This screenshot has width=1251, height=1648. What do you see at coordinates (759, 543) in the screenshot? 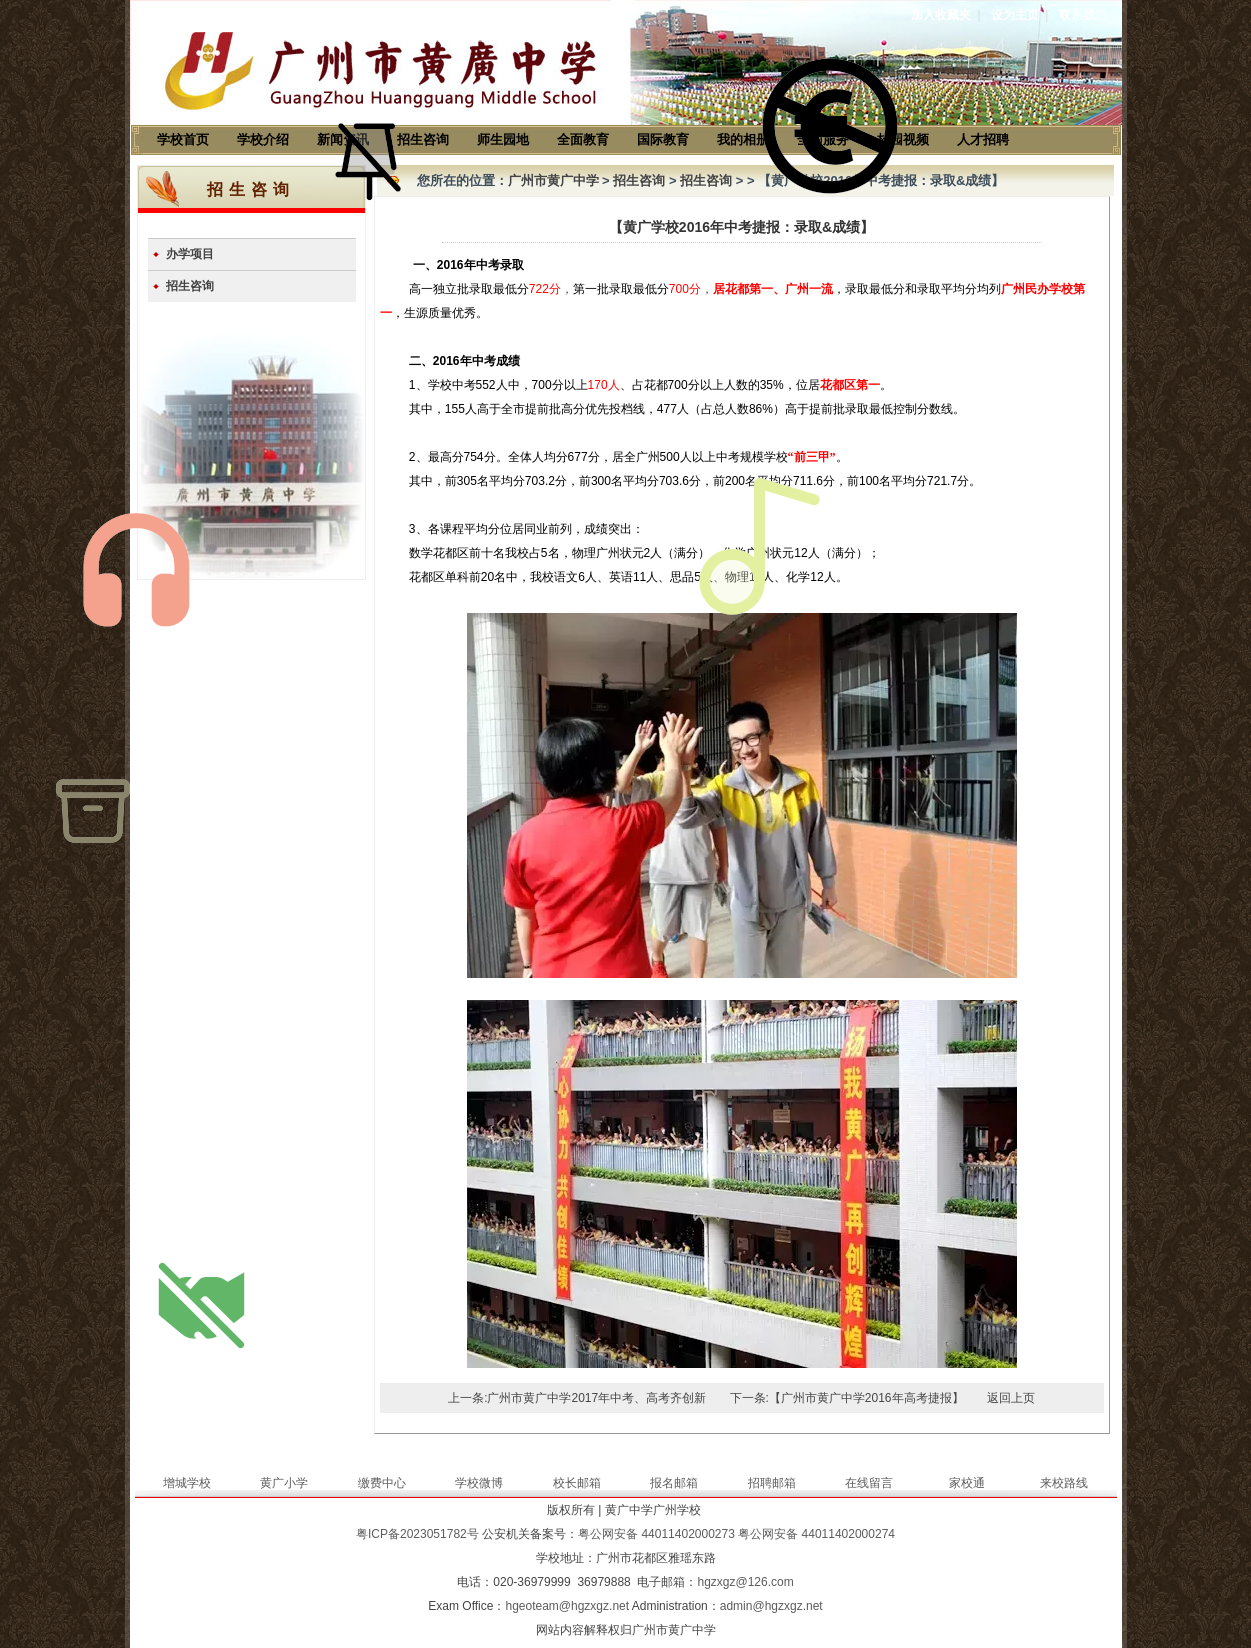
I see `access music or audio player` at bounding box center [759, 543].